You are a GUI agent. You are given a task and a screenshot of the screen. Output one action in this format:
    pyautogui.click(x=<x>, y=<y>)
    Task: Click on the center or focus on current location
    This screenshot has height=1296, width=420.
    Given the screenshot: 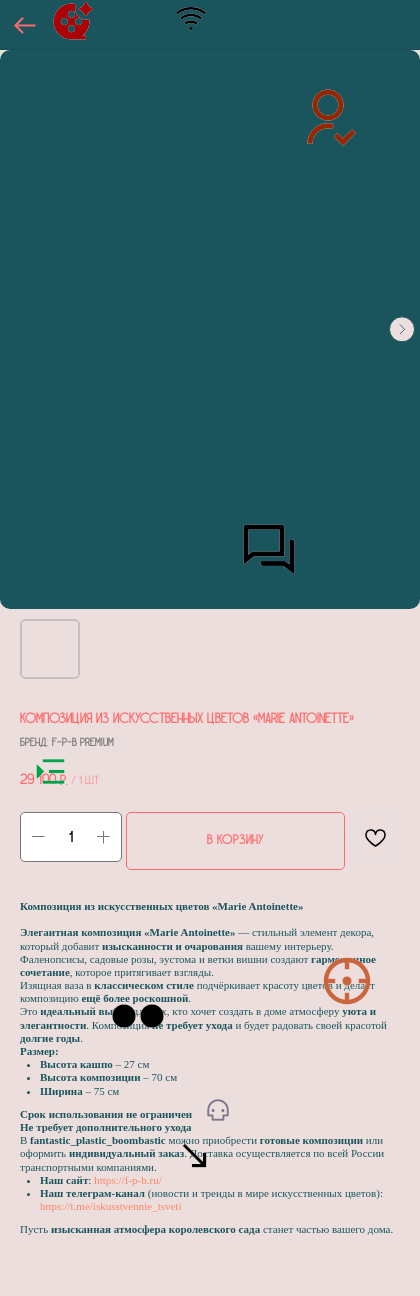 What is the action you would take?
    pyautogui.click(x=347, y=981)
    